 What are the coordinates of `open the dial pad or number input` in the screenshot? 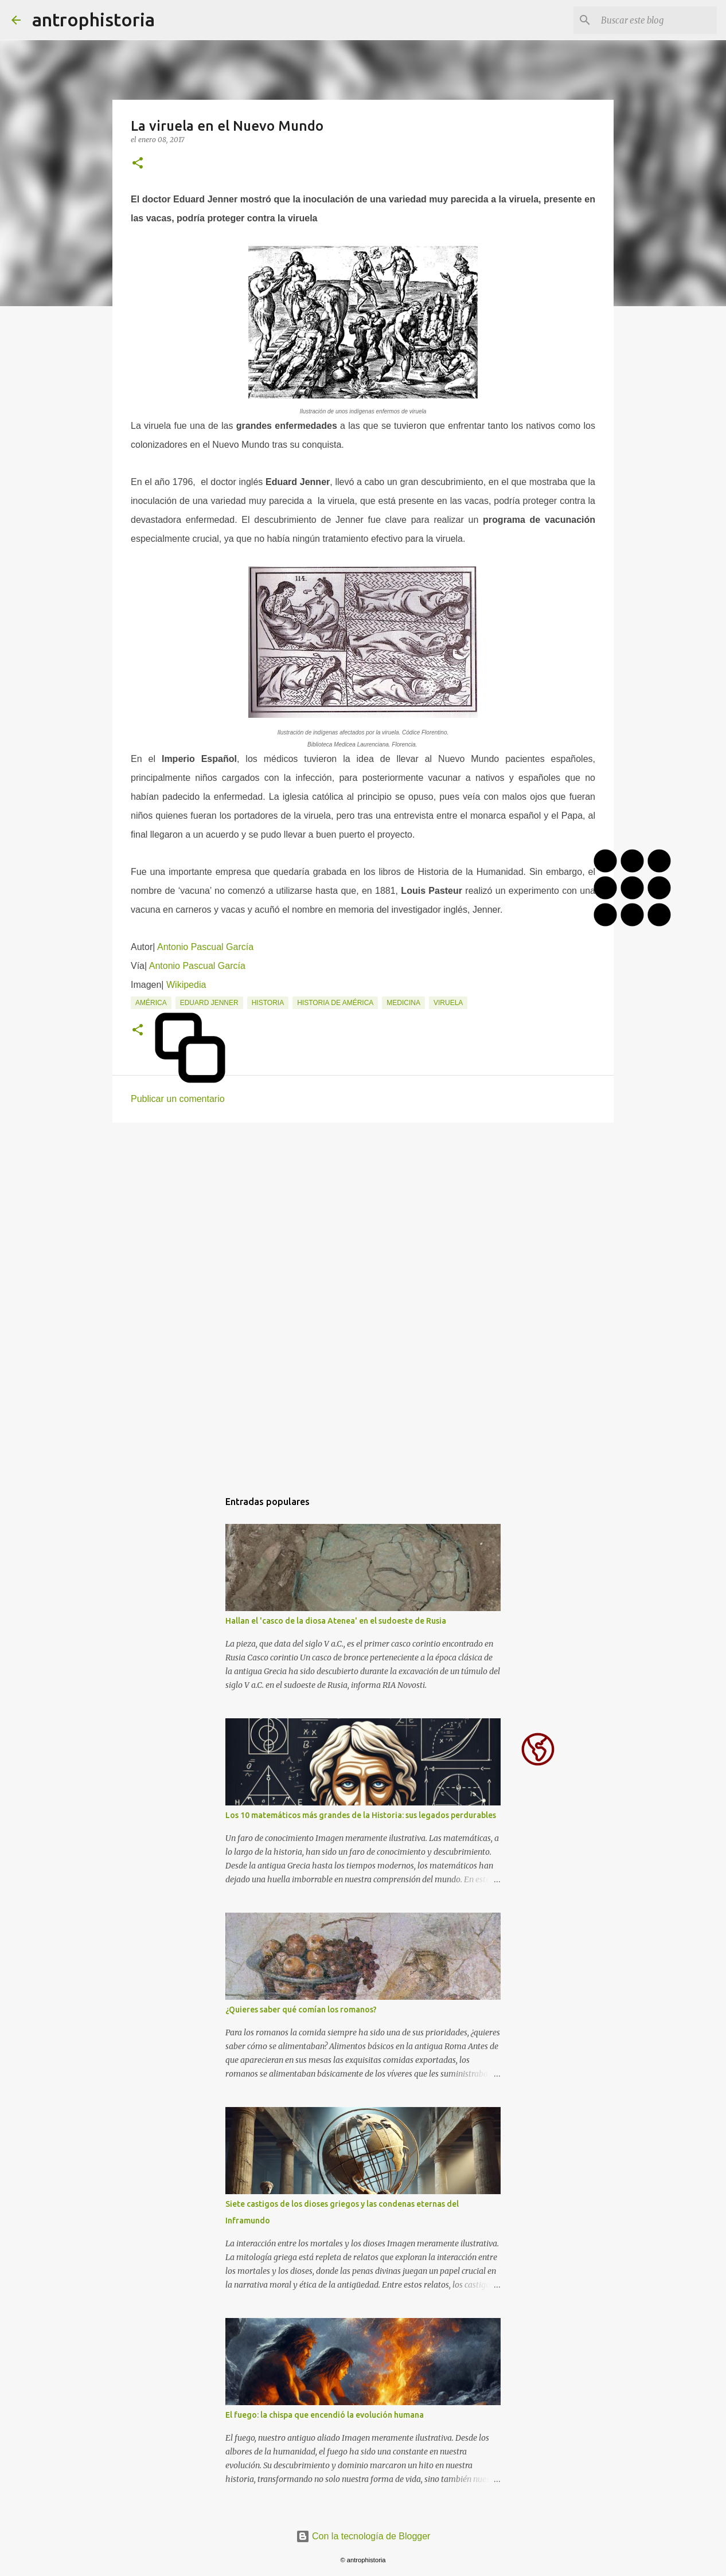 It's located at (632, 888).